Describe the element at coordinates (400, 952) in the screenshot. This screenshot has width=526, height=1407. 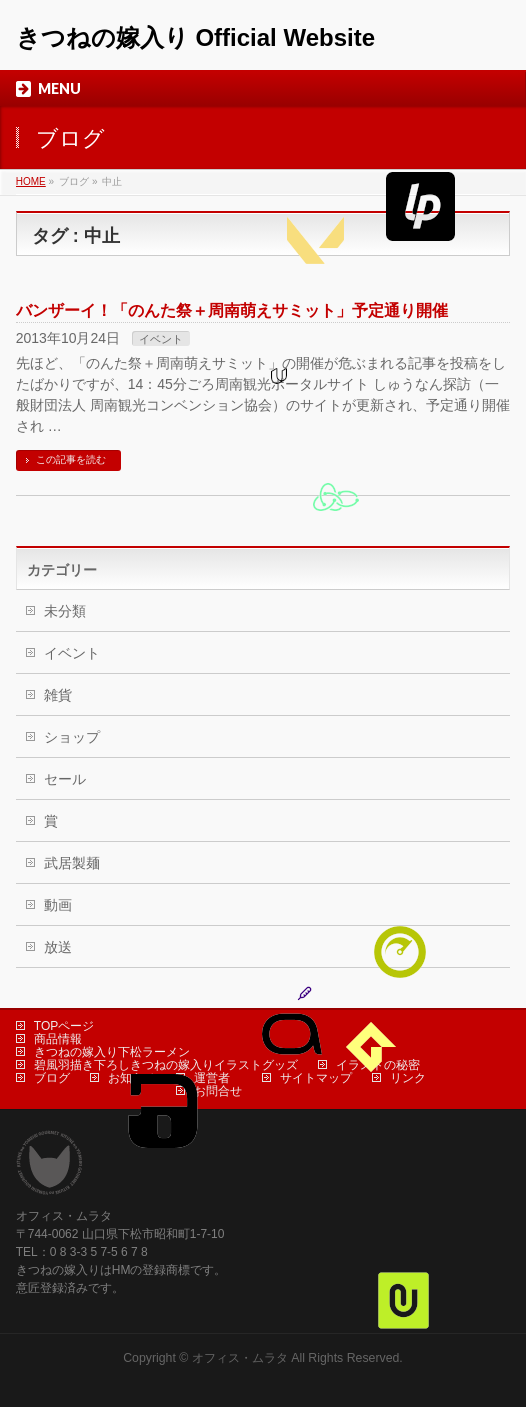
I see `cloudscale.ch cloud hosting service logo` at that location.